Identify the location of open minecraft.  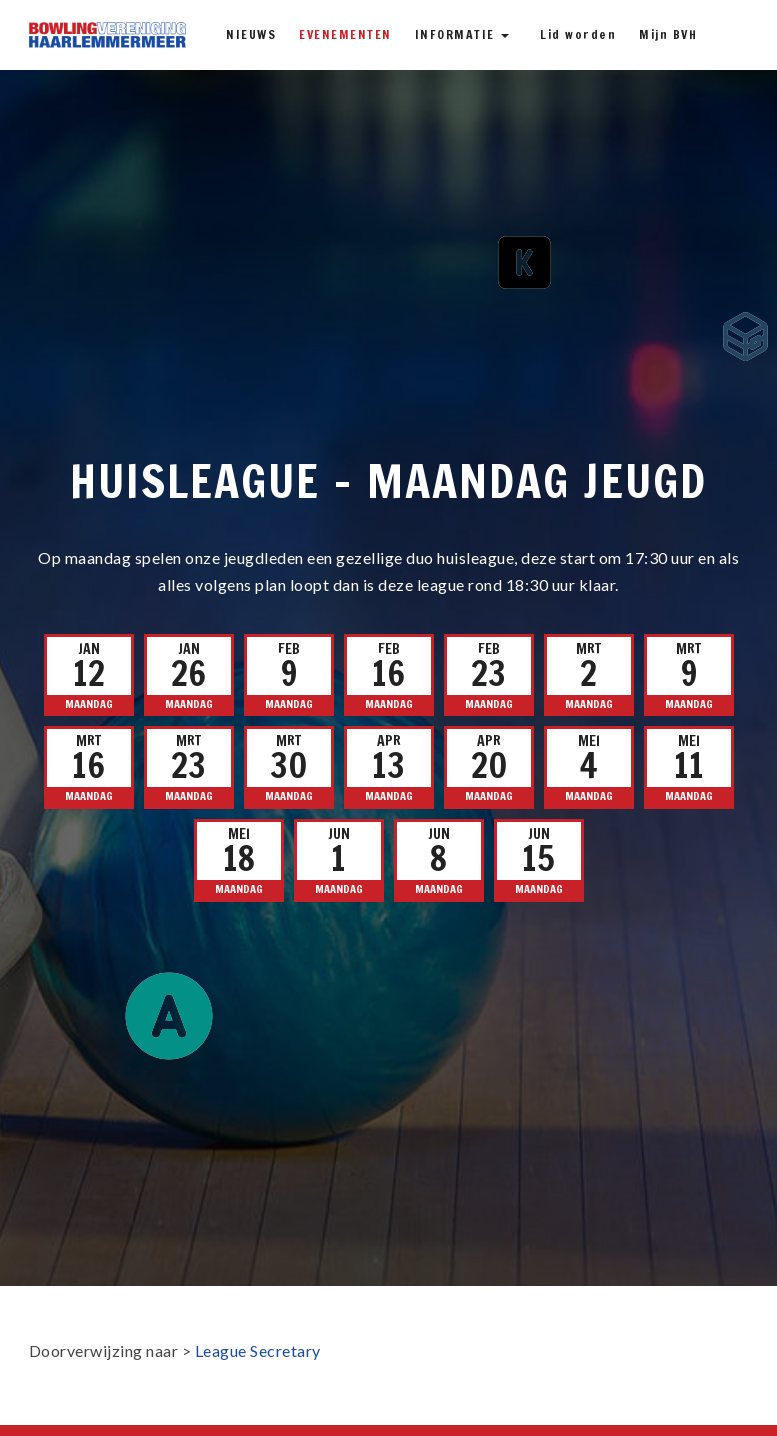
(745, 336).